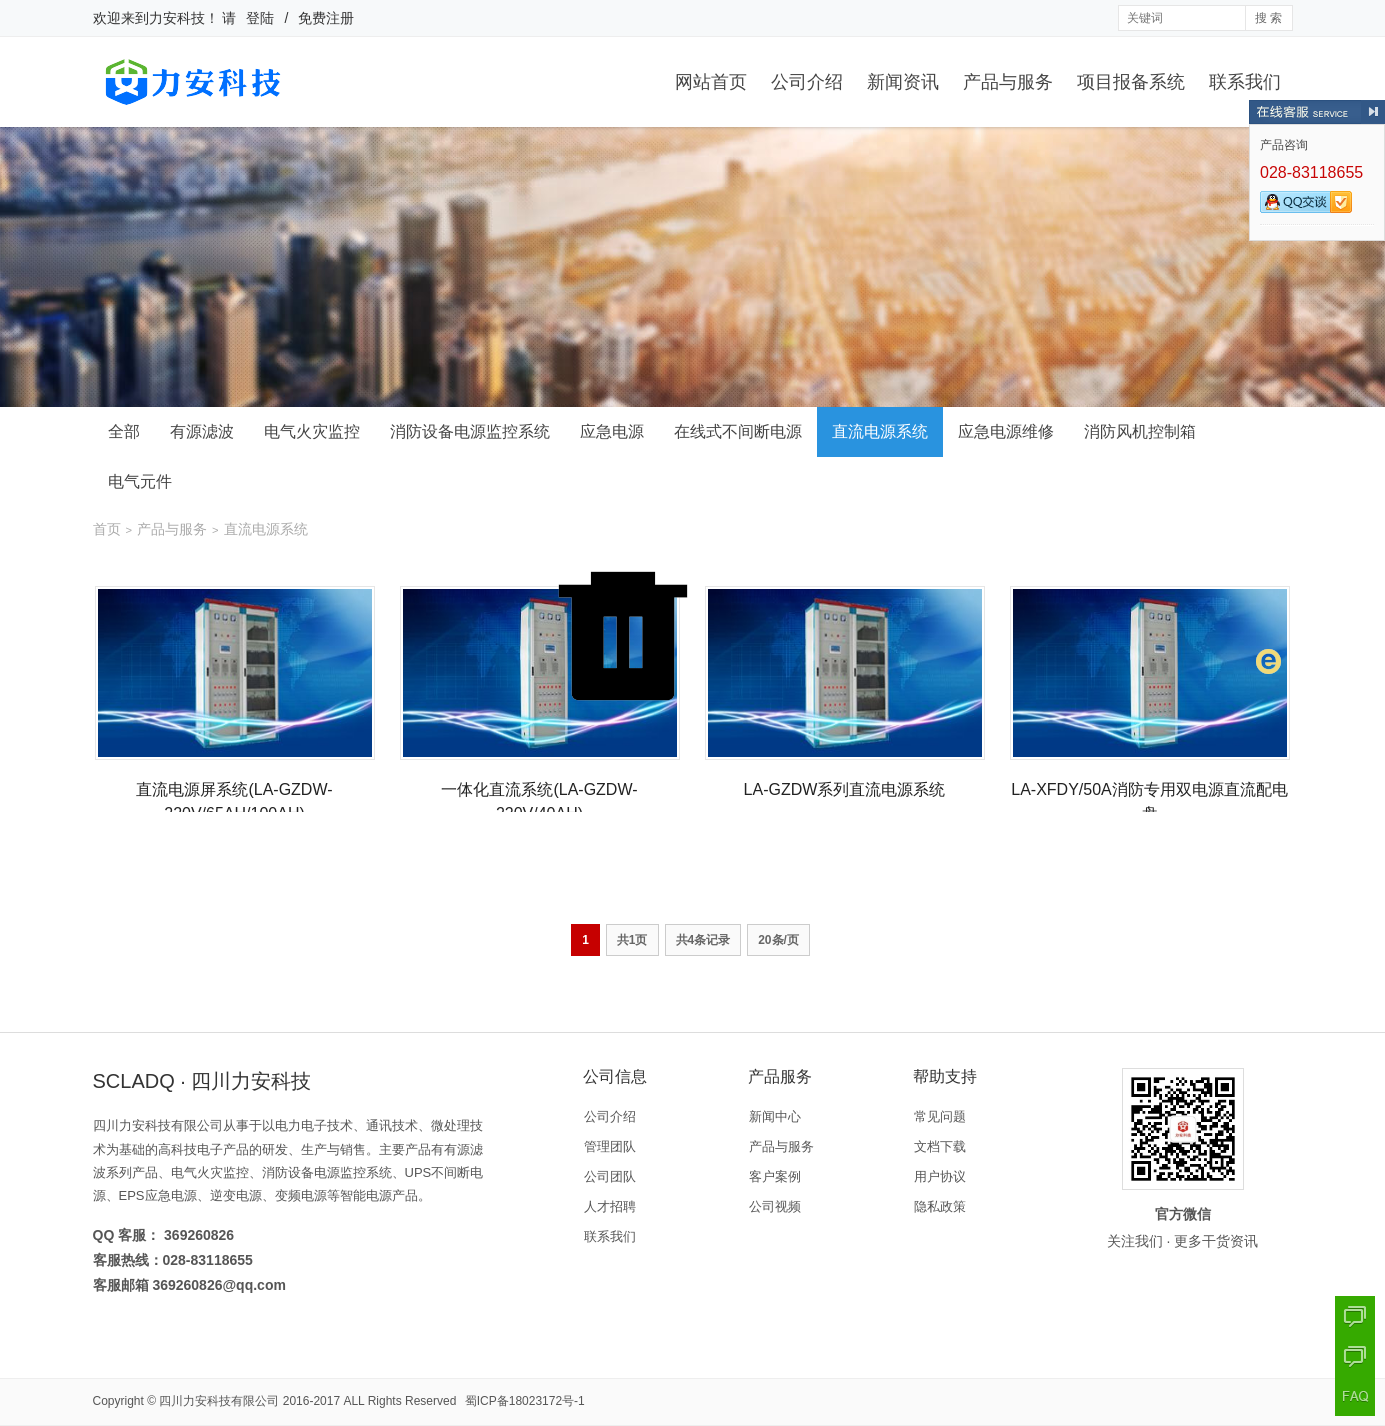  I want to click on Embarcadero Technologies company logo, so click(1268, 661).